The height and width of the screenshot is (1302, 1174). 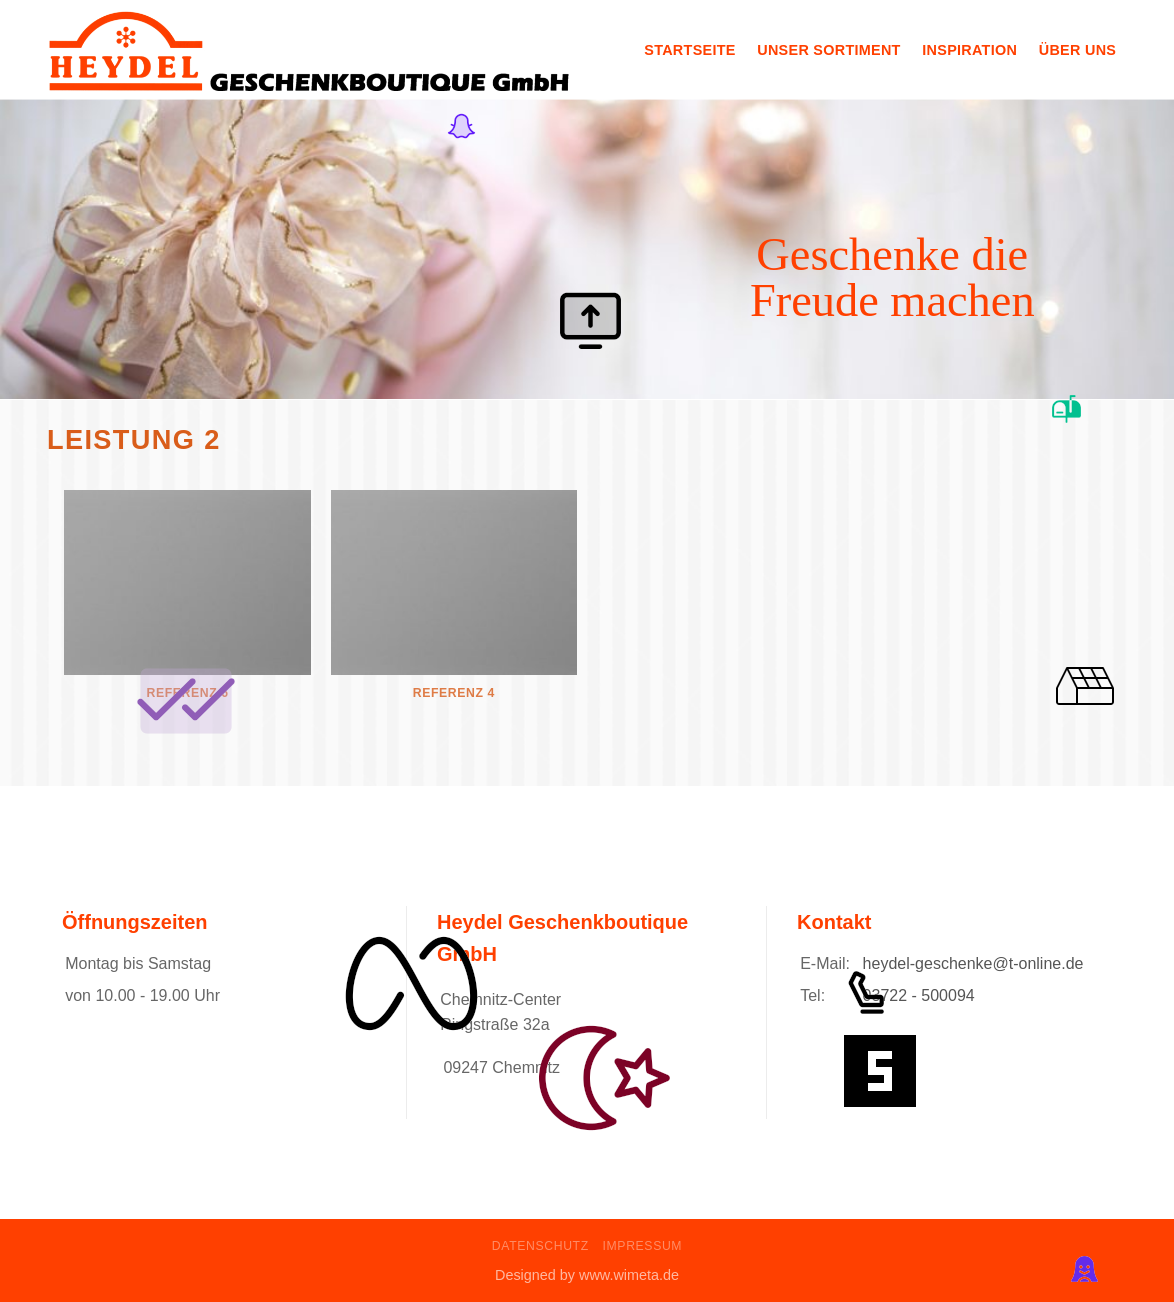 What do you see at coordinates (1066, 409) in the screenshot?
I see `access your mailbox or inbox` at bounding box center [1066, 409].